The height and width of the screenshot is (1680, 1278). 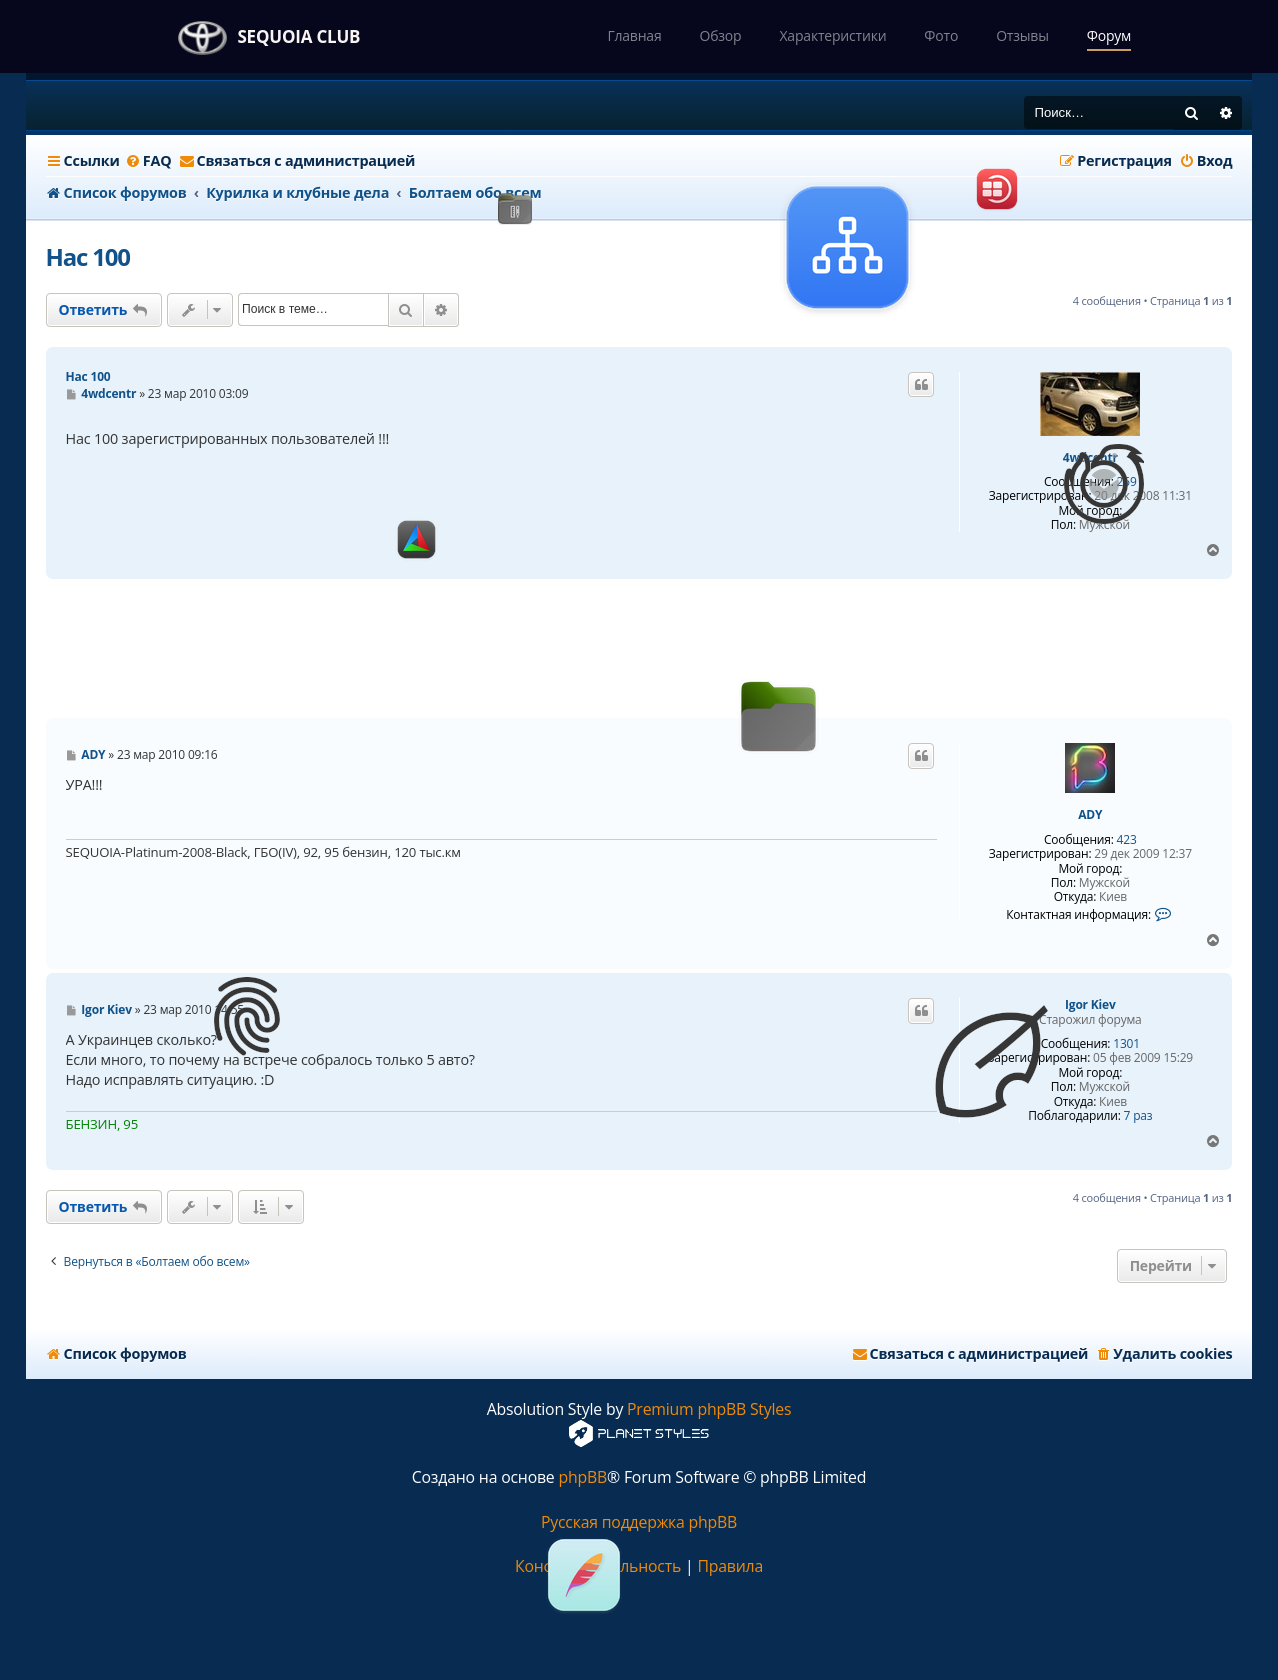 I want to click on open cmake build automation tool, so click(x=416, y=539).